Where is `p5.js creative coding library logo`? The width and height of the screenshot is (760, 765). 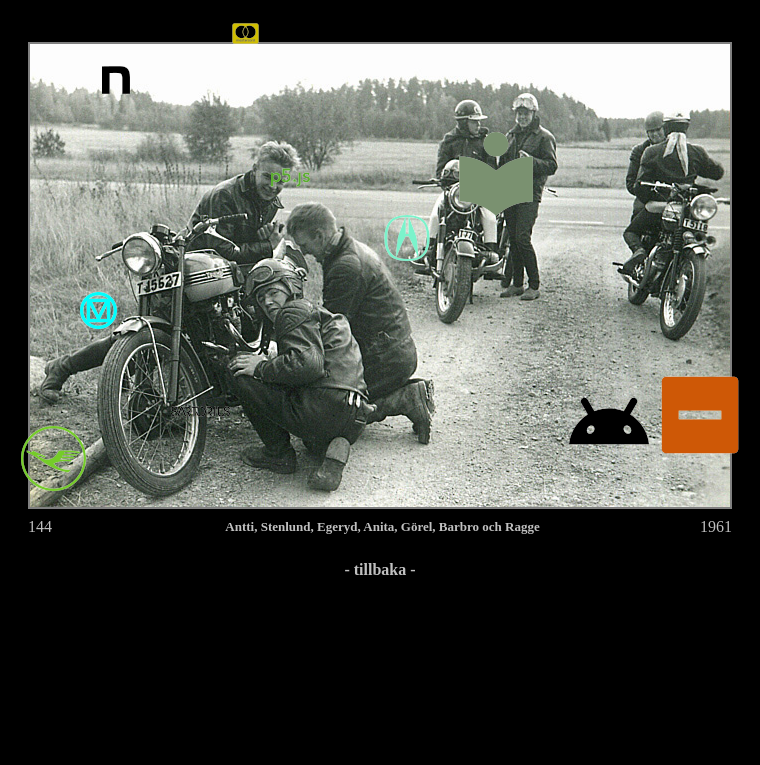 p5.js creative coding library logo is located at coordinates (290, 177).